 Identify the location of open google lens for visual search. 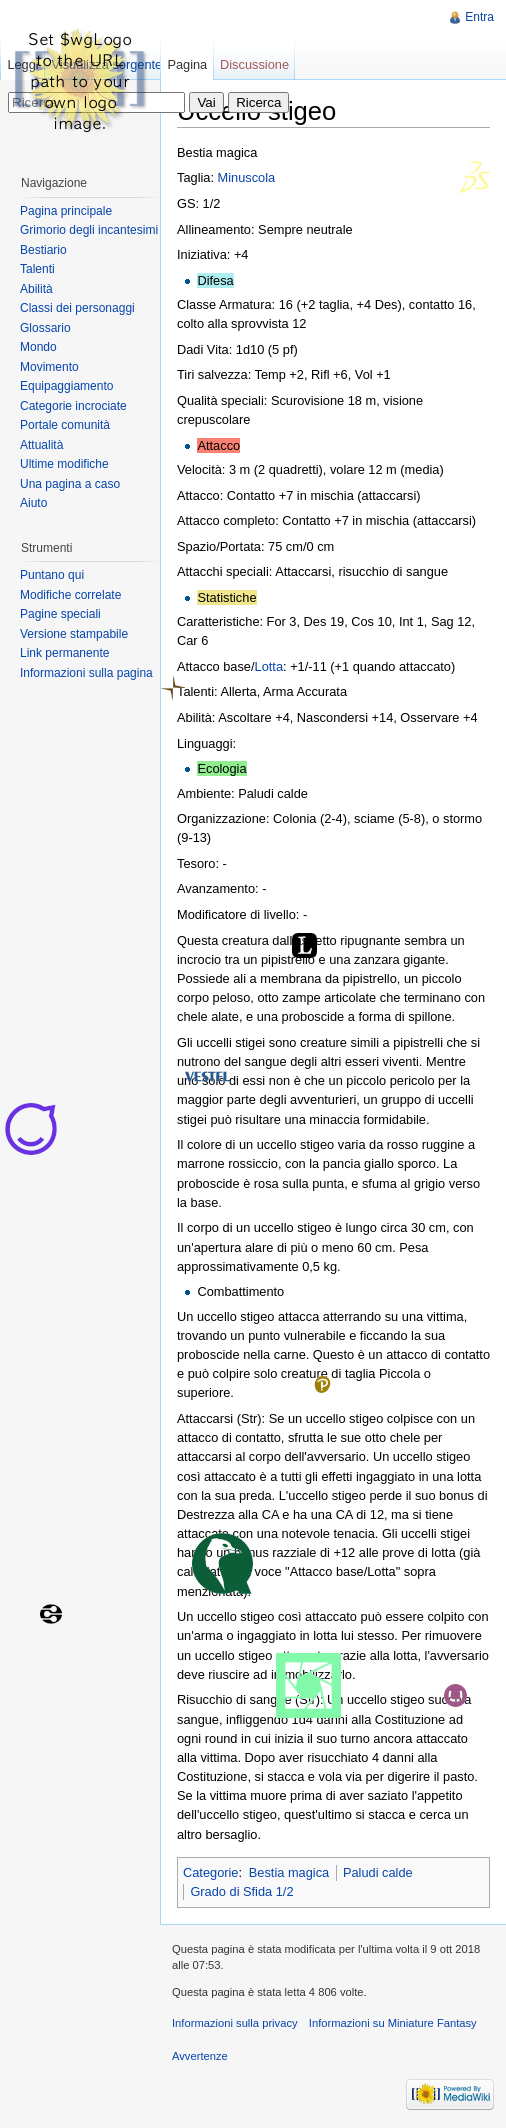
(308, 1685).